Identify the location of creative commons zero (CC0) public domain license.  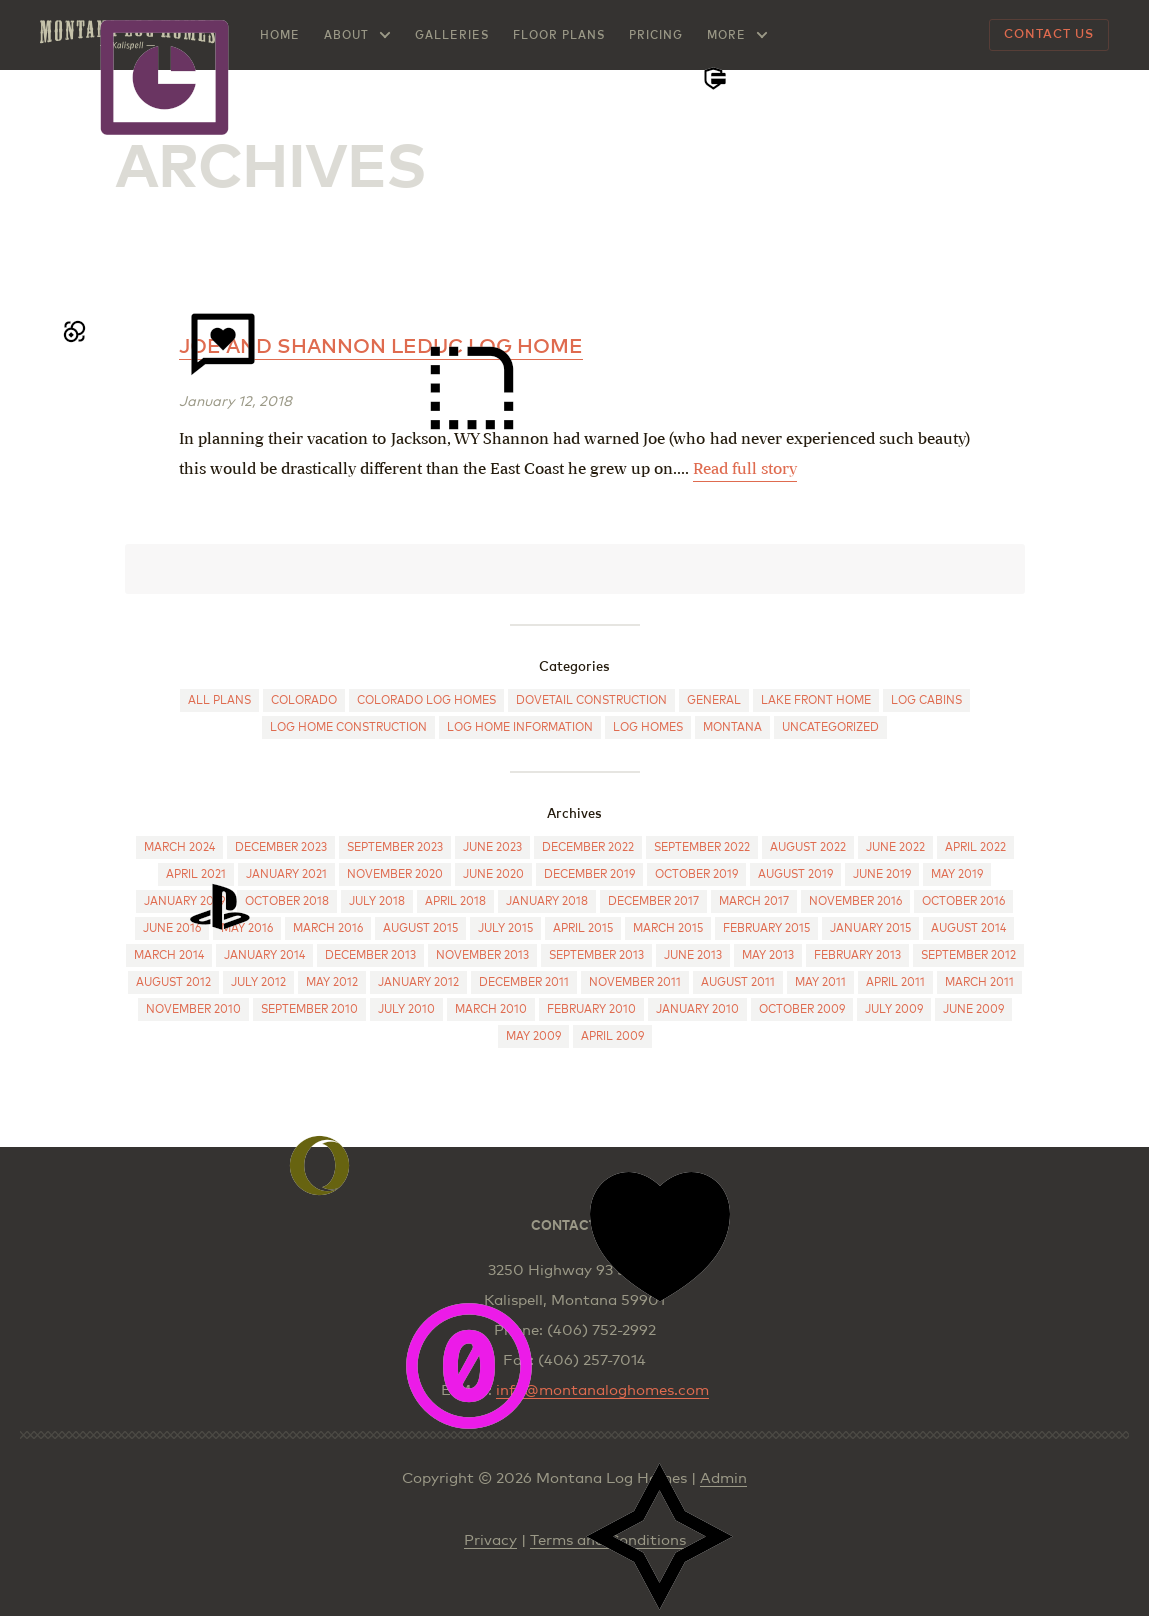
(469, 1366).